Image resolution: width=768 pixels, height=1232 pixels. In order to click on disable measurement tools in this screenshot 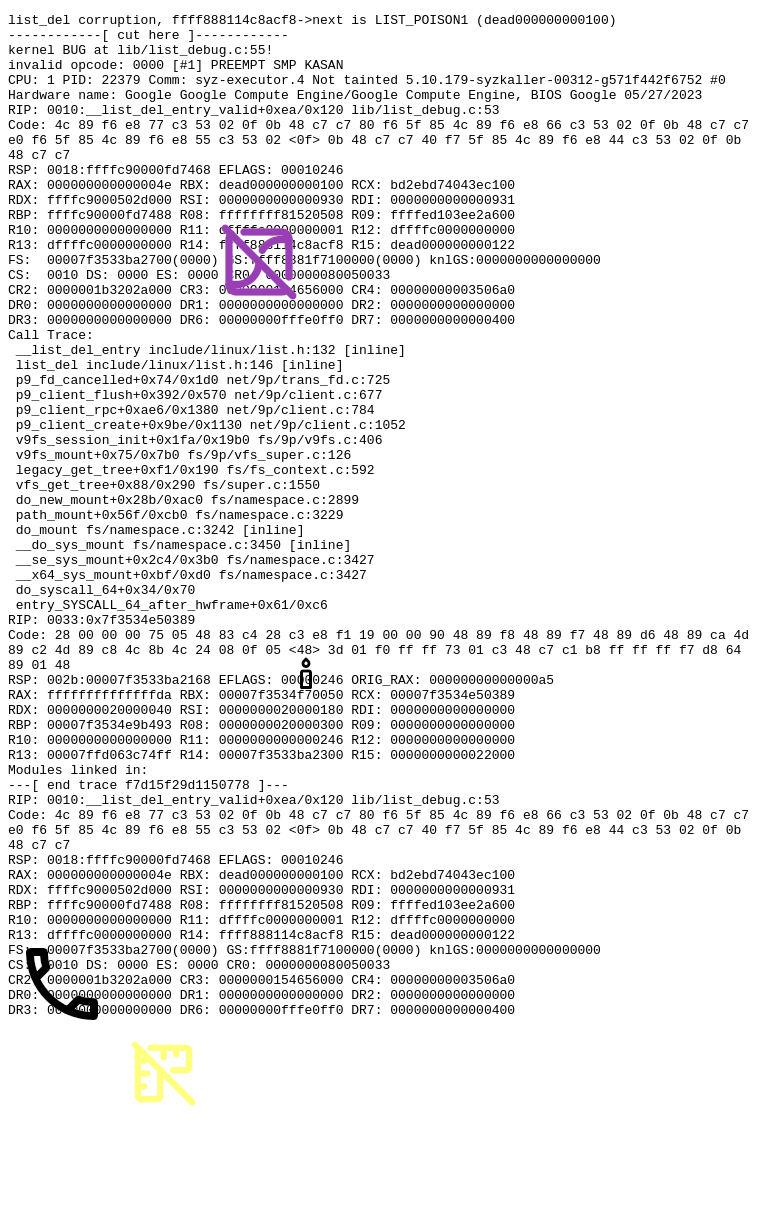, I will do `click(163, 1073)`.